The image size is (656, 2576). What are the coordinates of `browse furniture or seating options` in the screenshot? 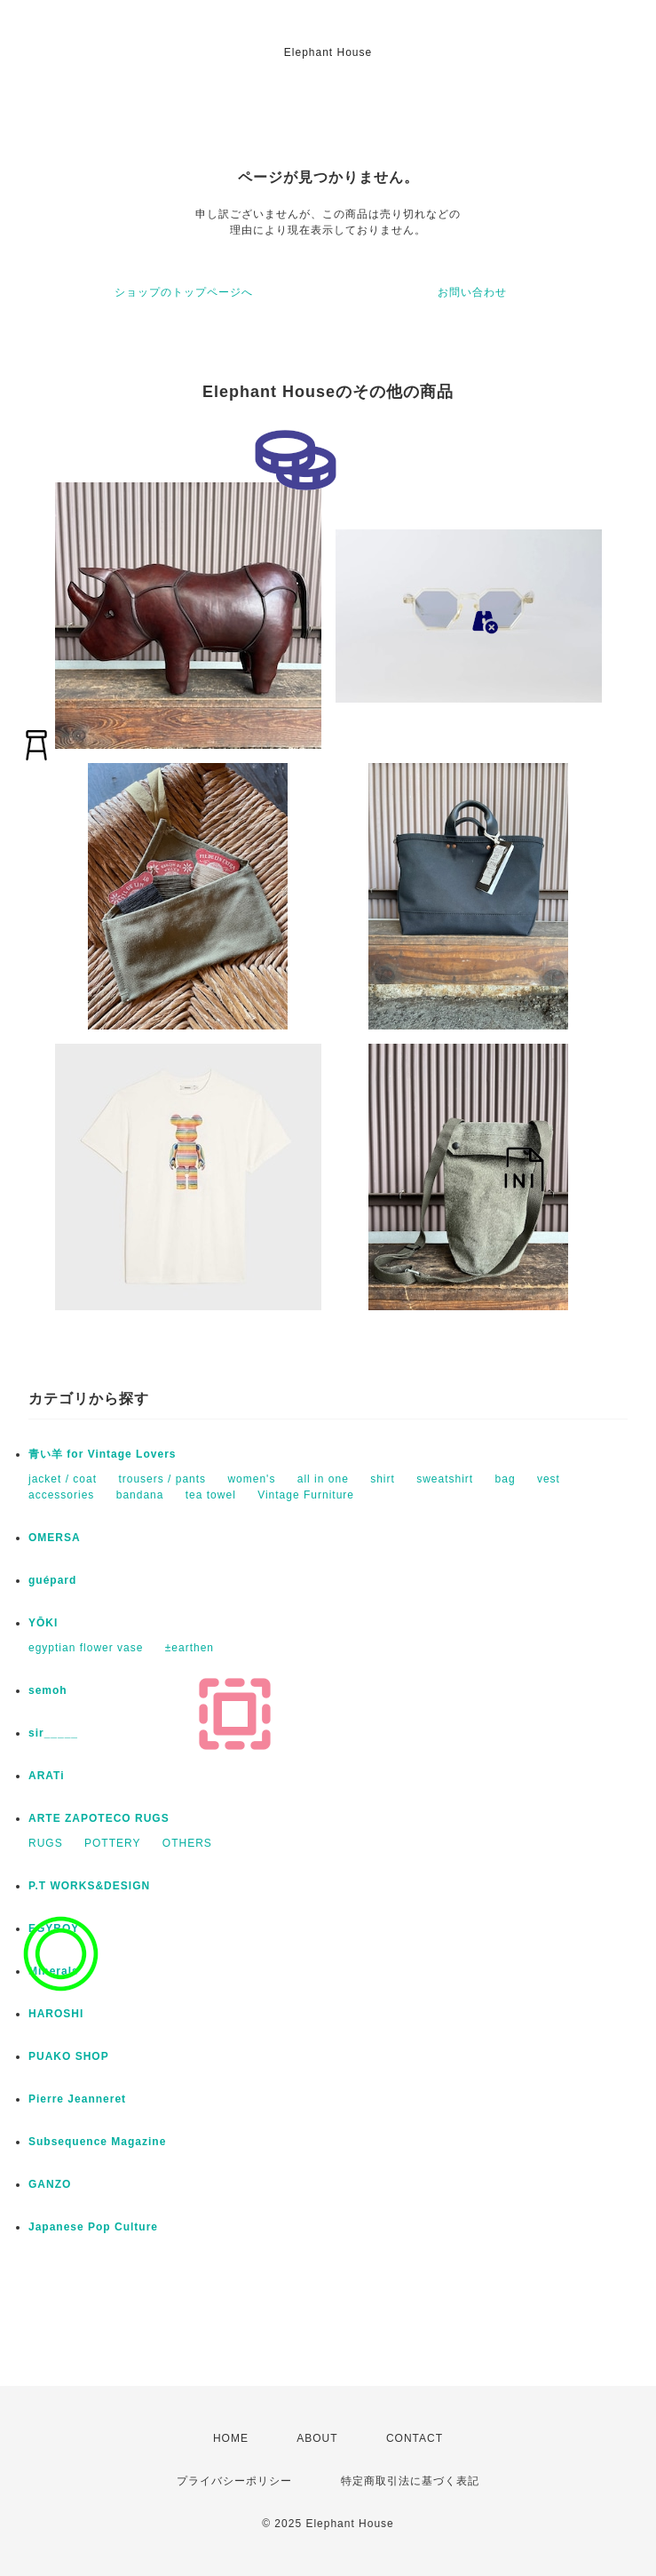 It's located at (36, 745).